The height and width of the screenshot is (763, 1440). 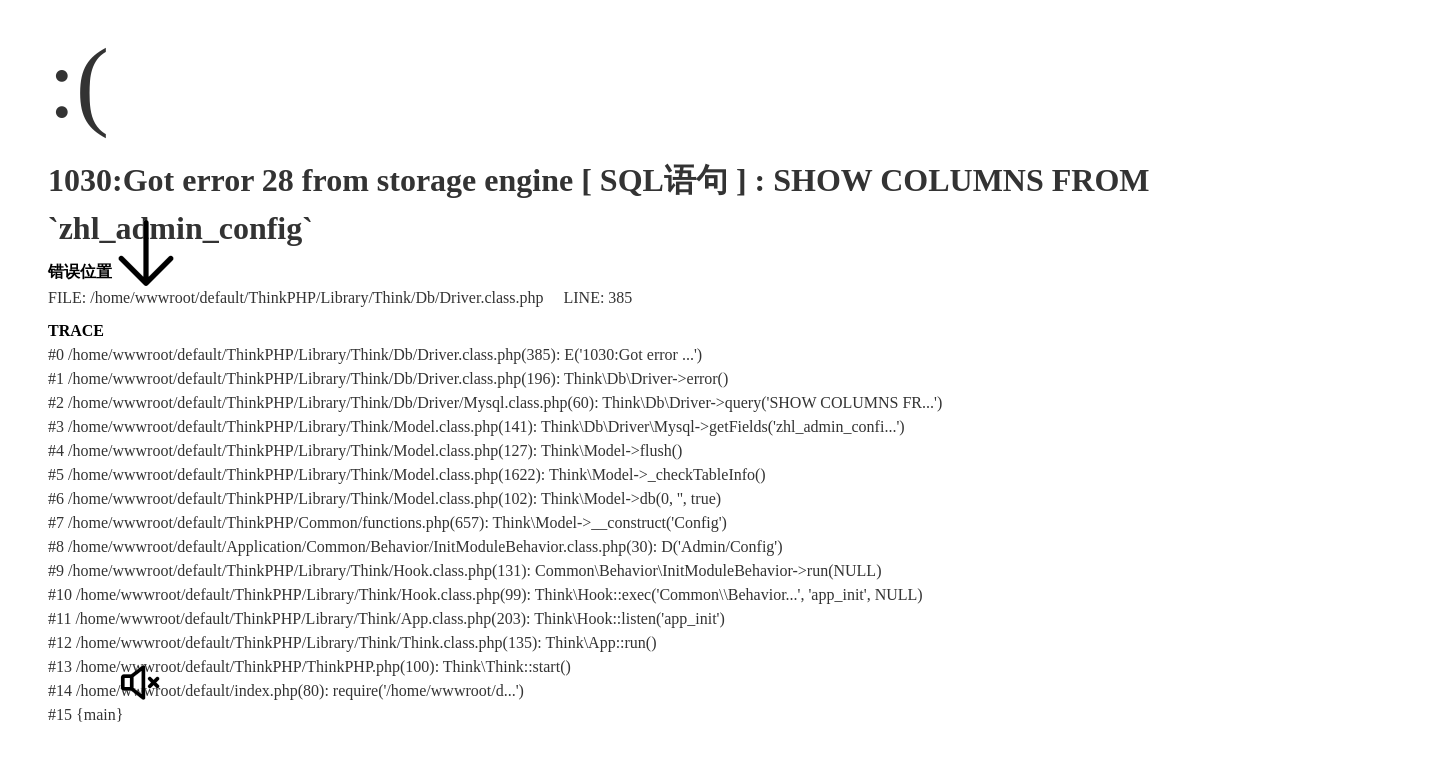 I want to click on scroll down or view more content, so click(x=146, y=253).